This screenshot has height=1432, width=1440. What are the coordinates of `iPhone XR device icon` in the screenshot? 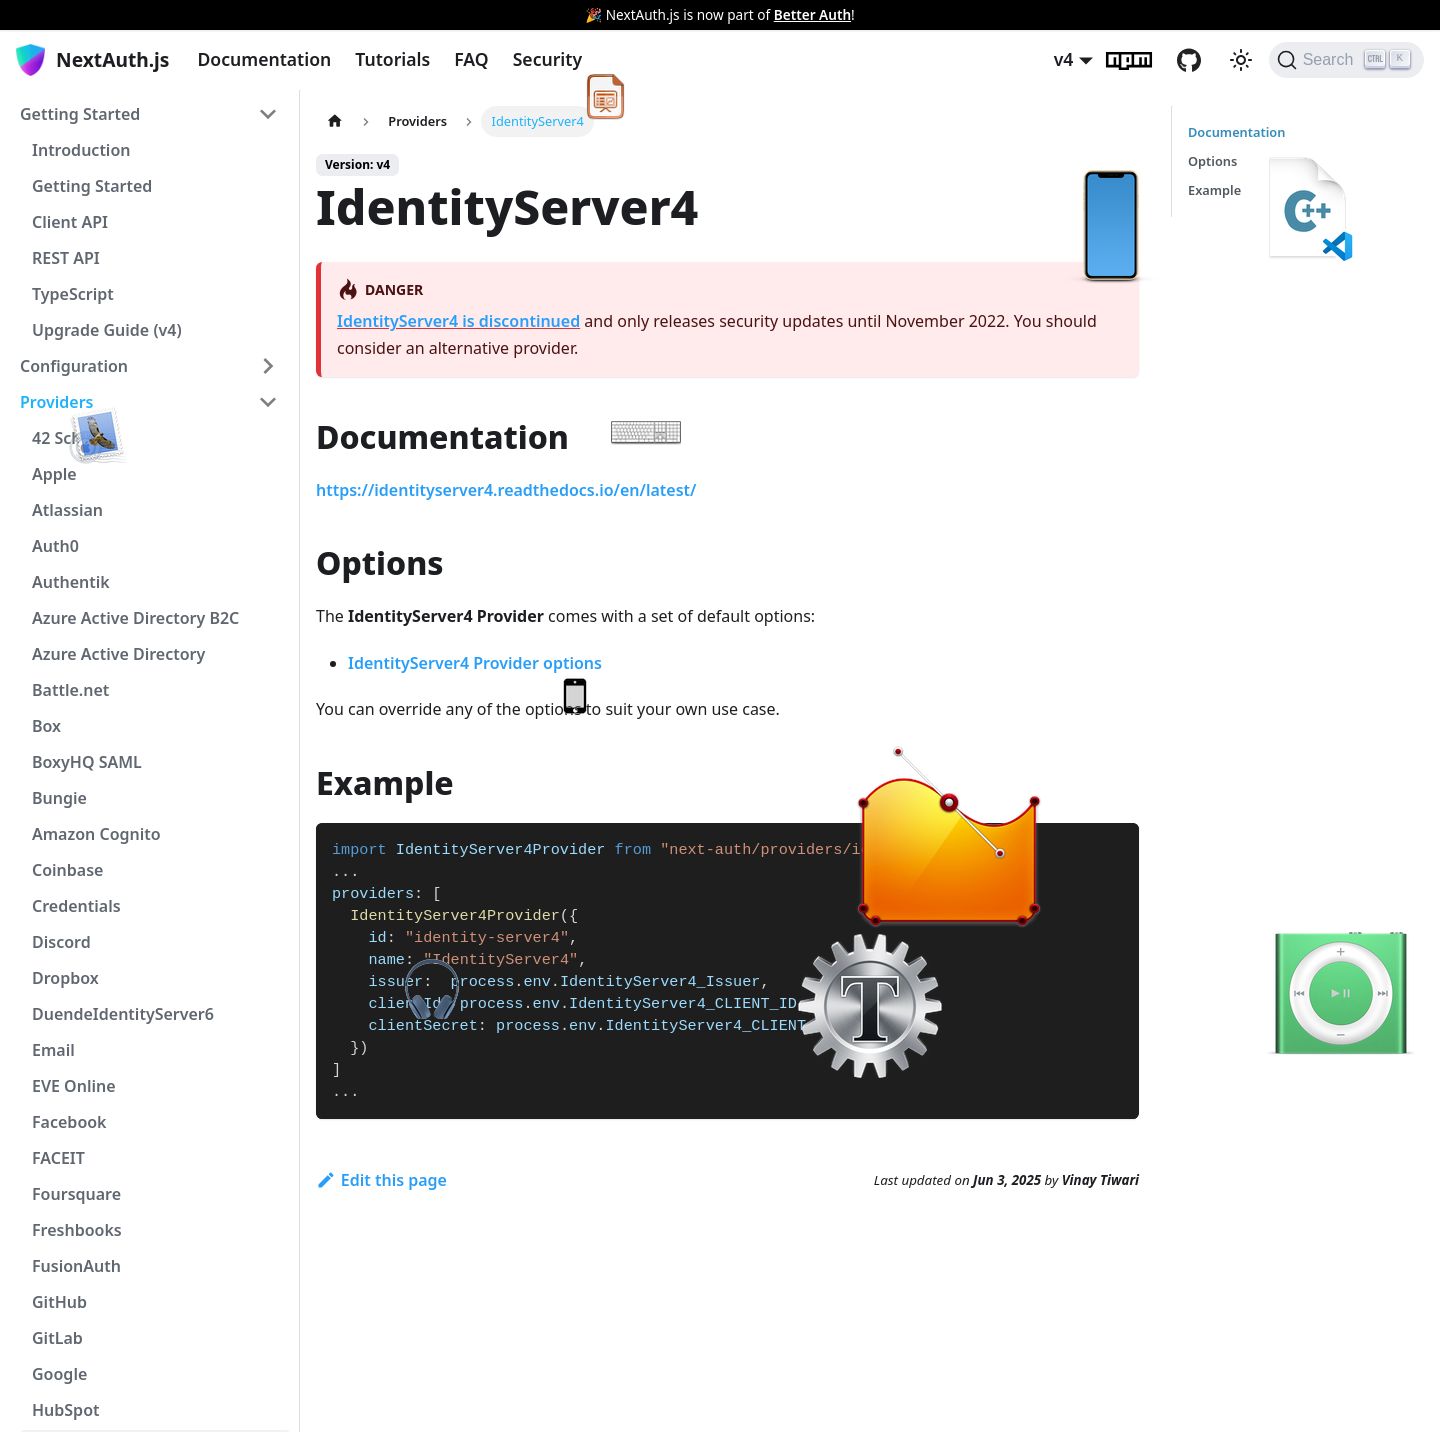 It's located at (1111, 227).